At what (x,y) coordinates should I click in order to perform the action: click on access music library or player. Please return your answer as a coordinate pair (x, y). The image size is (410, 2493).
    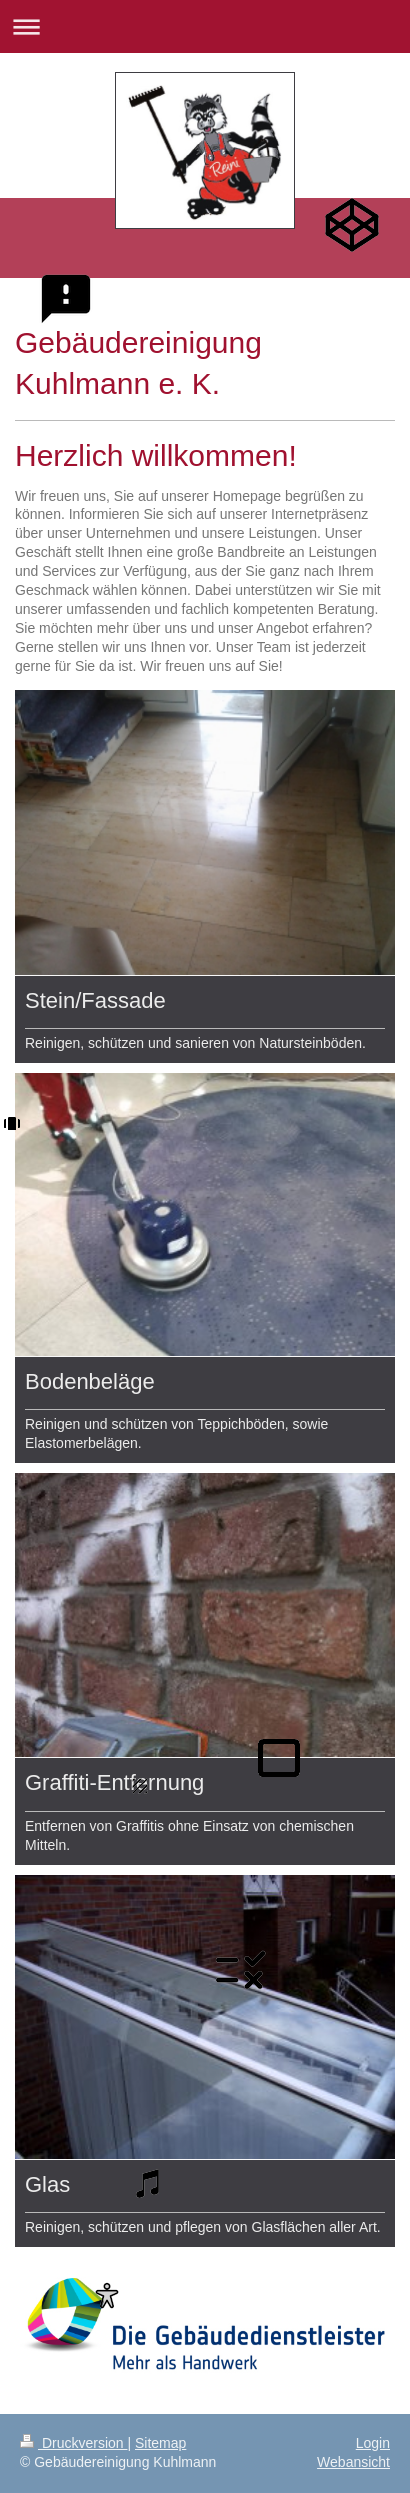
    Looking at the image, I should click on (147, 2183).